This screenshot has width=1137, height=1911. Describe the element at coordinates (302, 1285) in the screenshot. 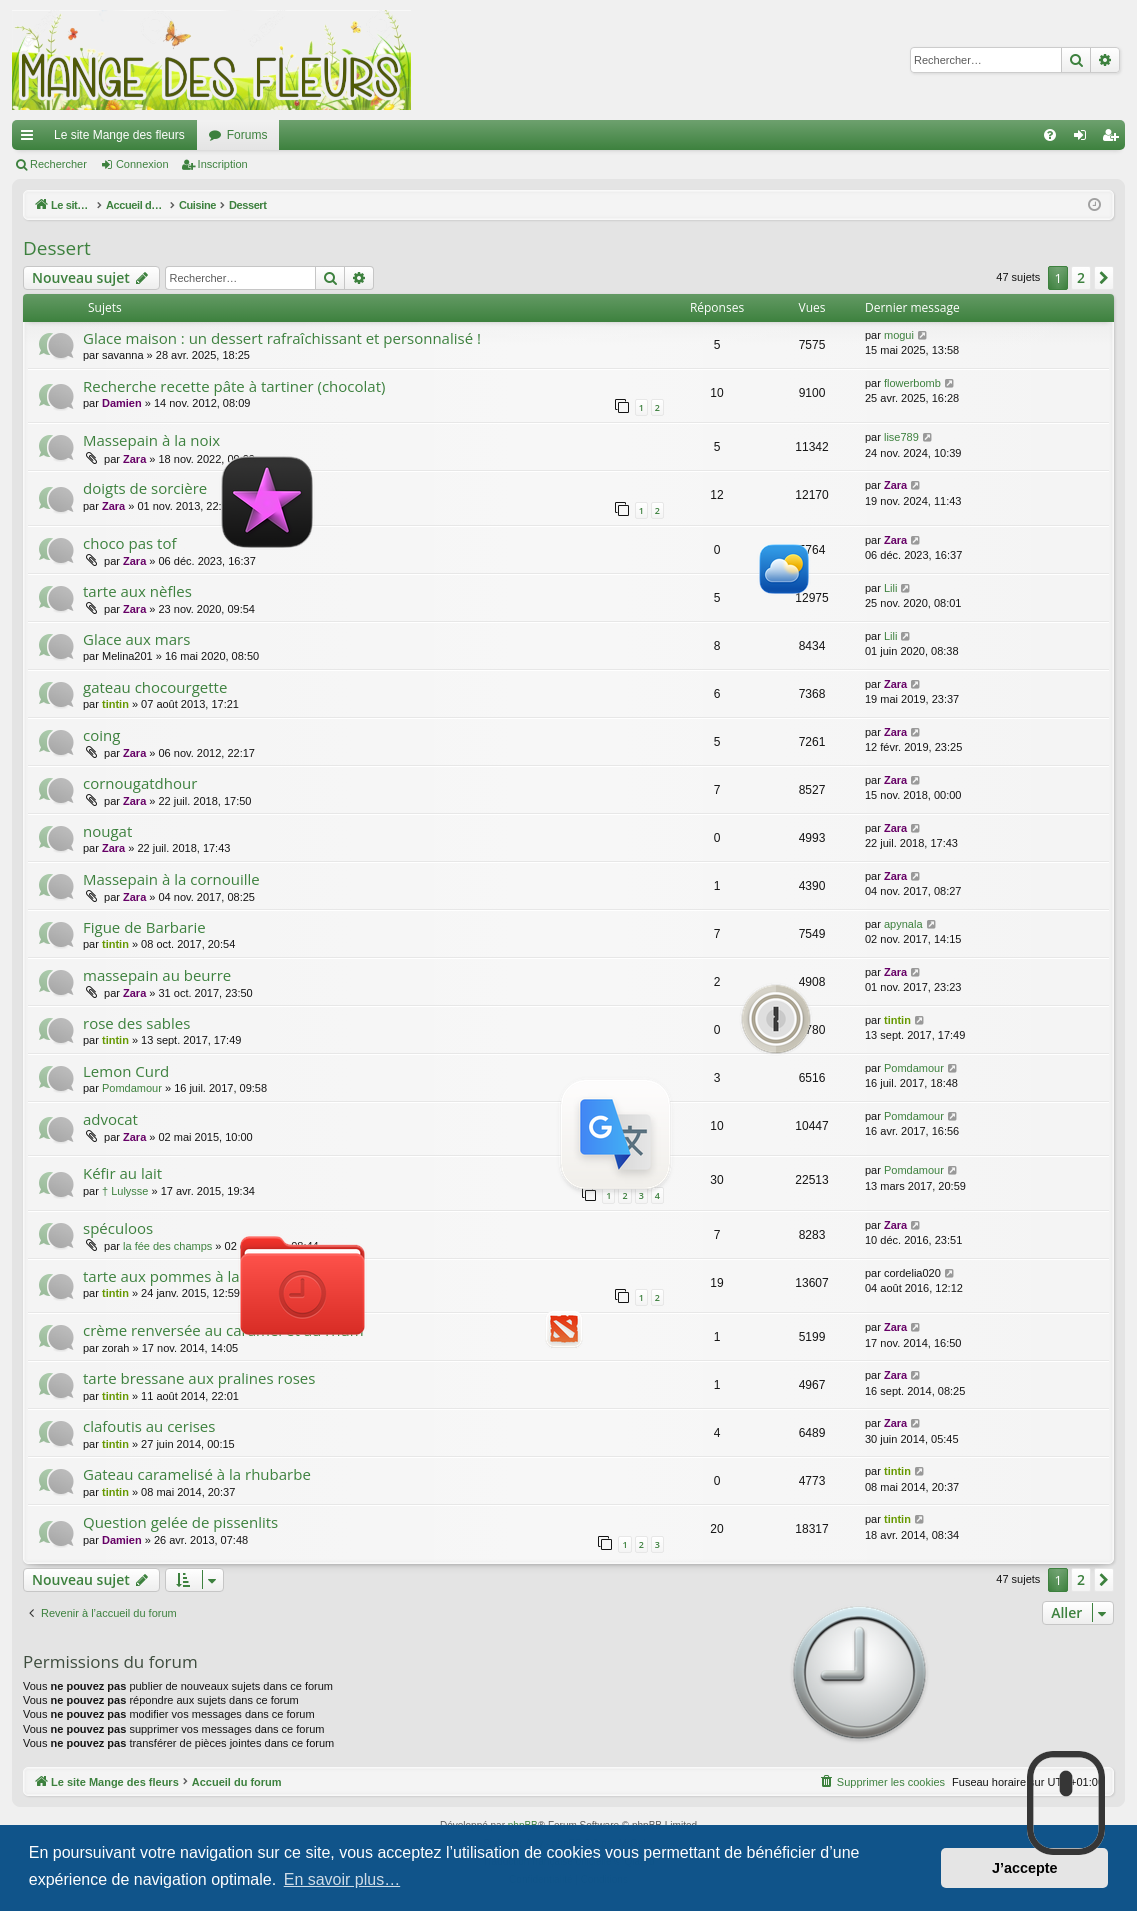

I see `access temporary files folder` at that location.